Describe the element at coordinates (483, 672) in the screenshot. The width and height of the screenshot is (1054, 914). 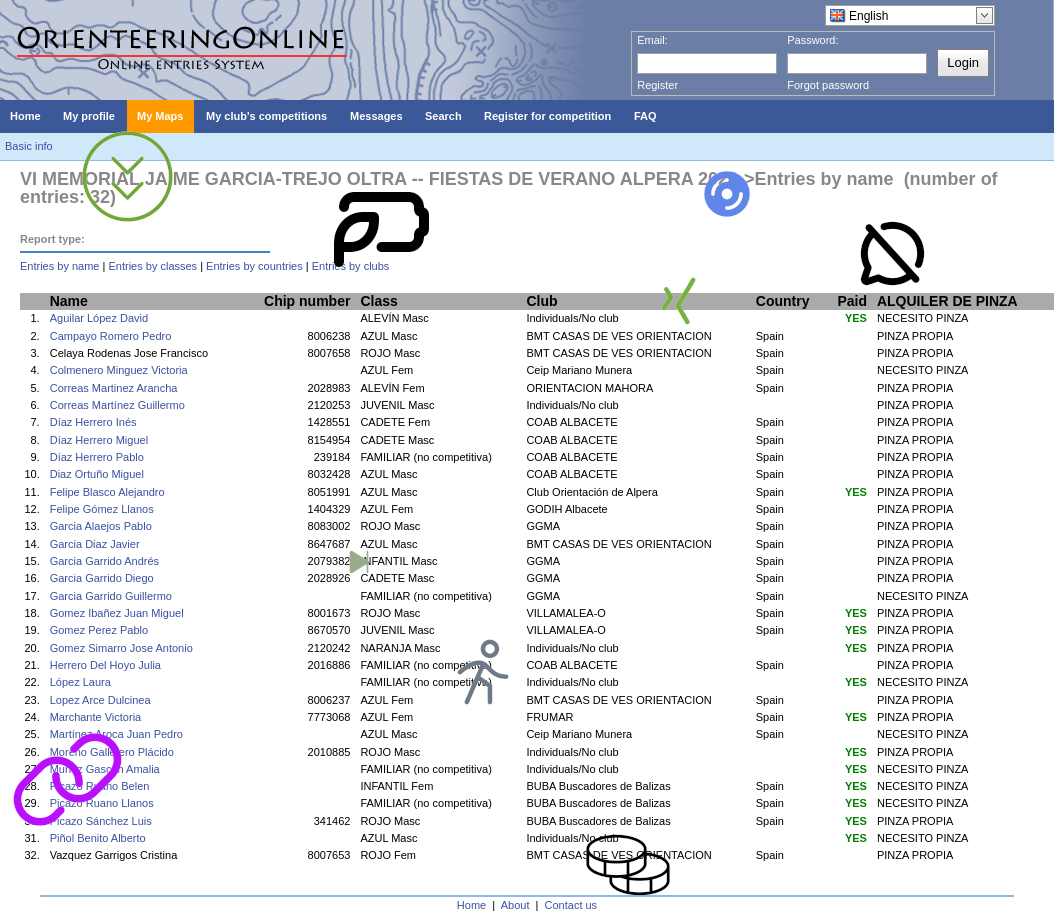
I see `indicates walking directions or pedestrian mode` at that location.